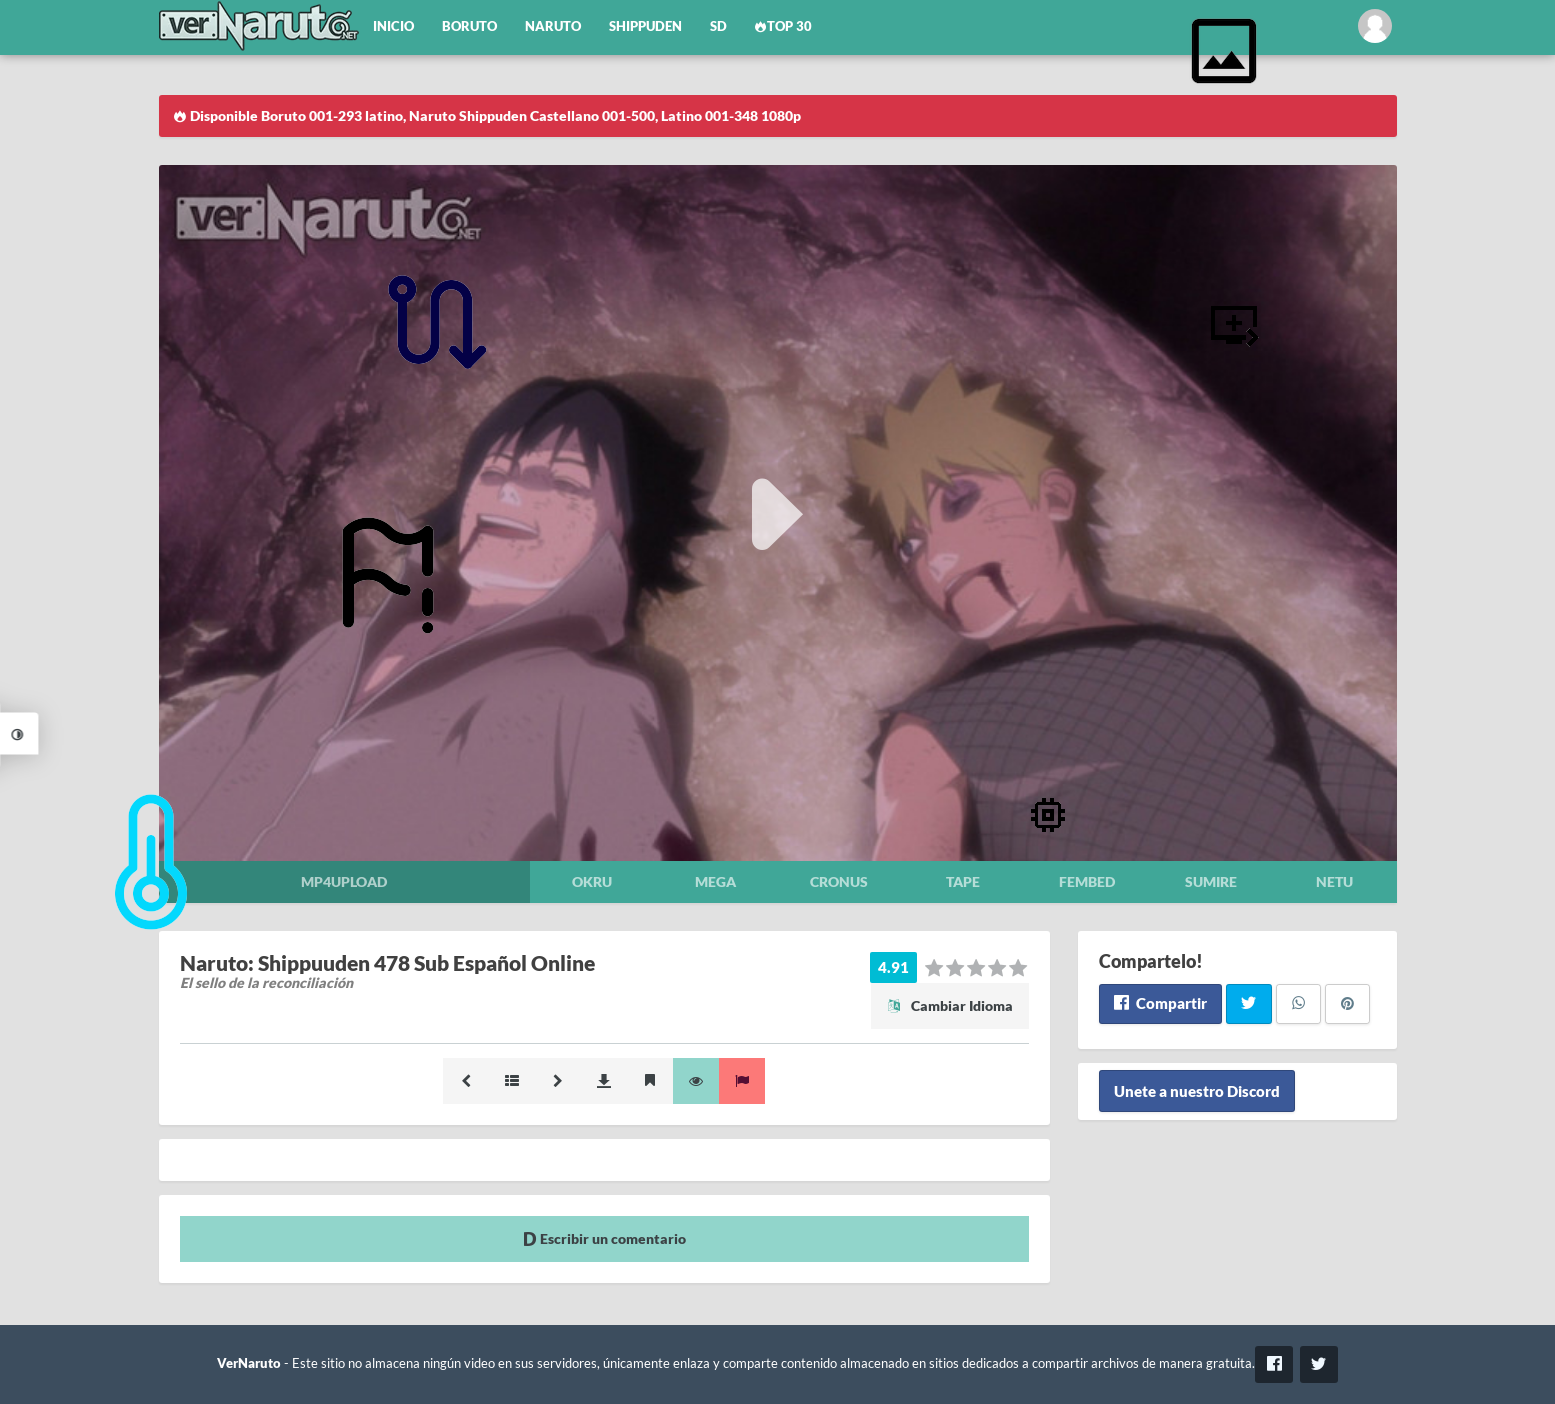 The image size is (1555, 1404). What do you see at coordinates (388, 571) in the screenshot?
I see `report or flag content with an urgent issue` at bounding box center [388, 571].